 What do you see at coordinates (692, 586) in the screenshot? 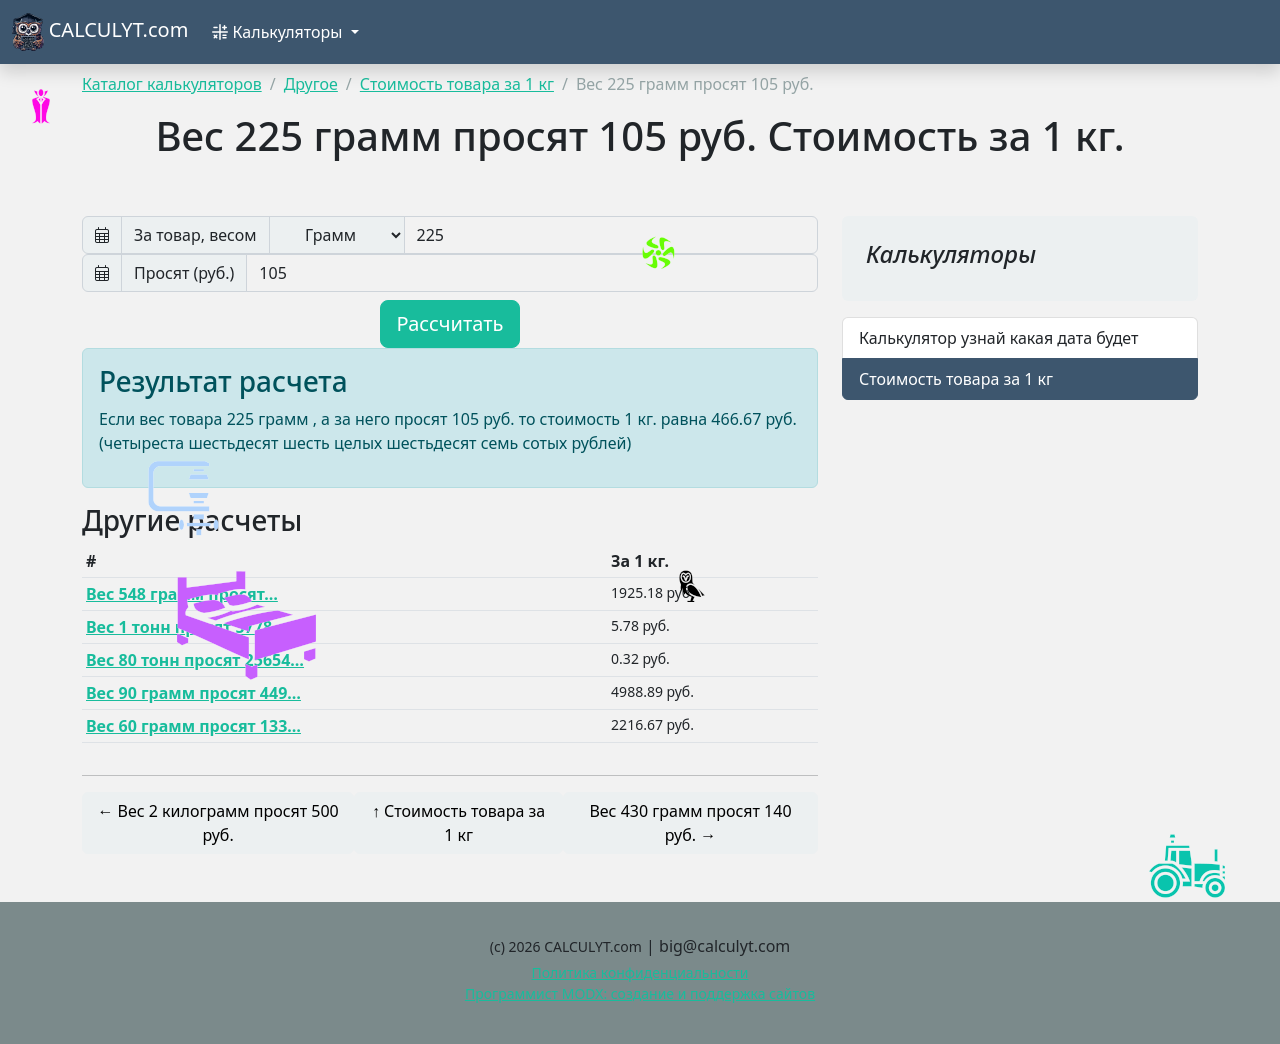
I see `represents a barn owl character or creature in a game` at bounding box center [692, 586].